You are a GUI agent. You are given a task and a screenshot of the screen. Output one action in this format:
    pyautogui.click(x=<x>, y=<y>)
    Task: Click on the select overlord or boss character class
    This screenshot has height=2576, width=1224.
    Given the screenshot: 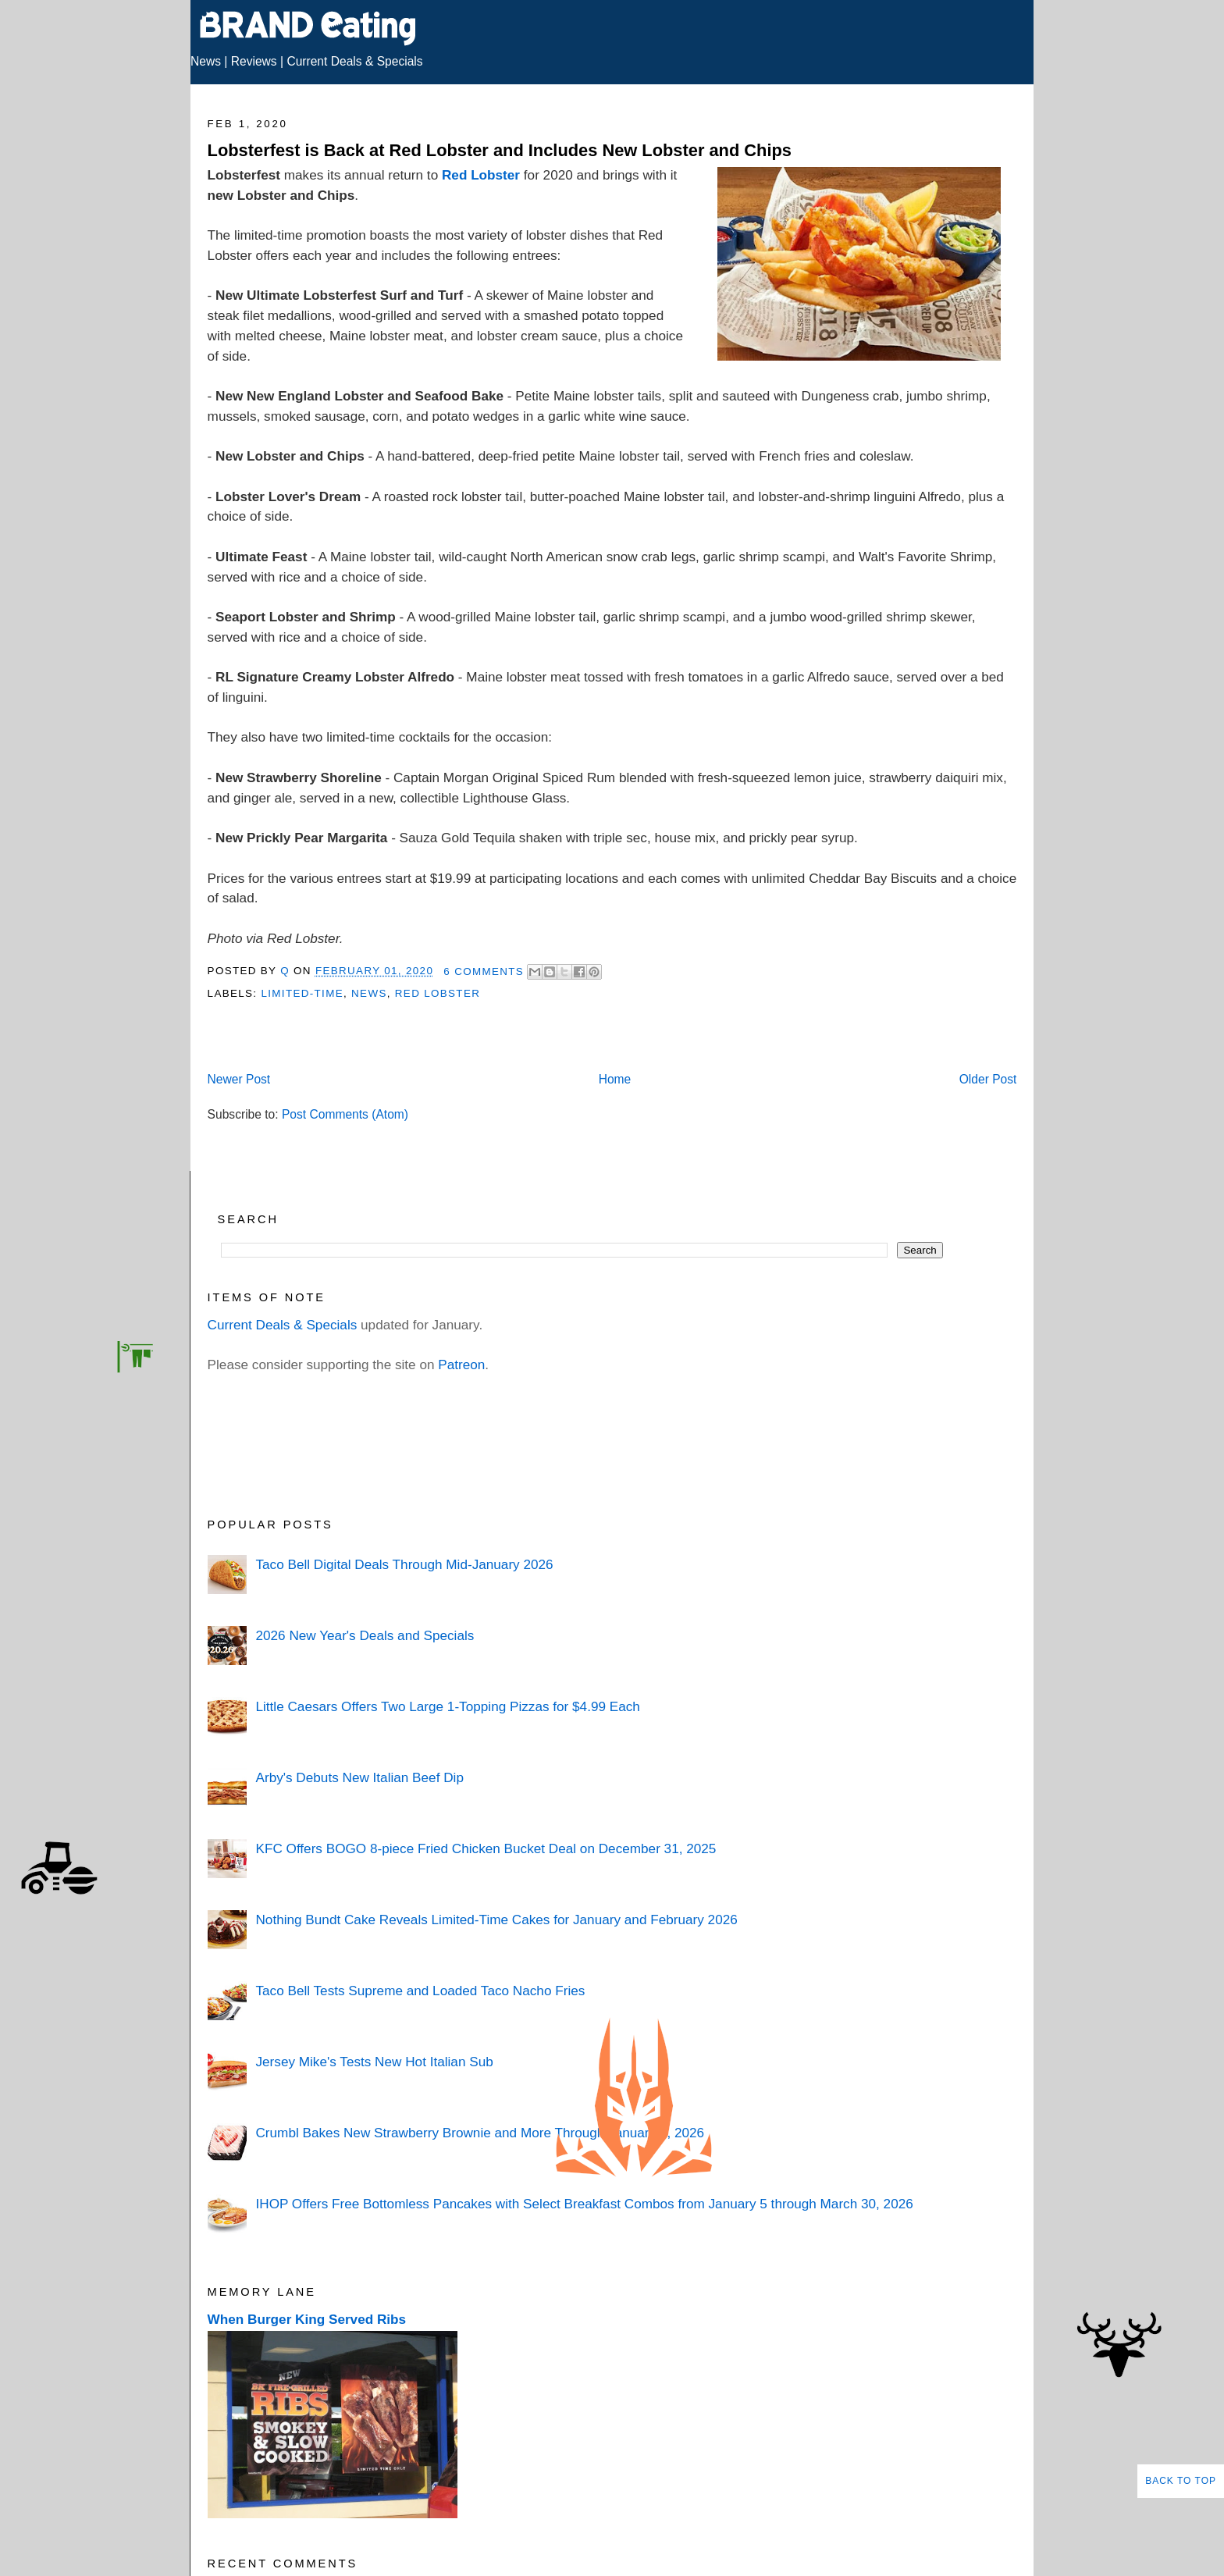 What is the action you would take?
    pyautogui.click(x=634, y=2095)
    